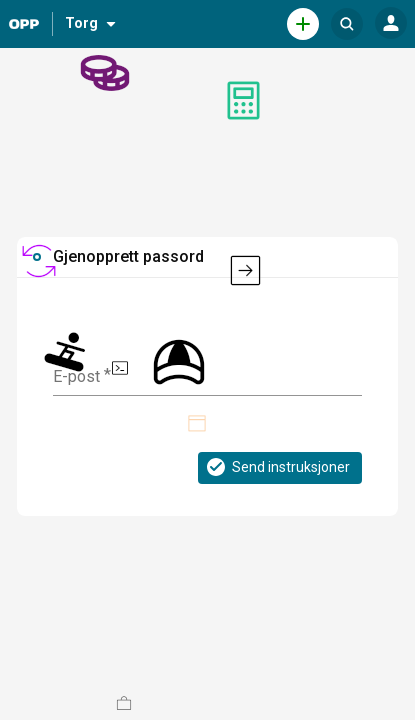 Image resolution: width=415 pixels, height=720 pixels. I want to click on refresh or reload content, so click(39, 261).